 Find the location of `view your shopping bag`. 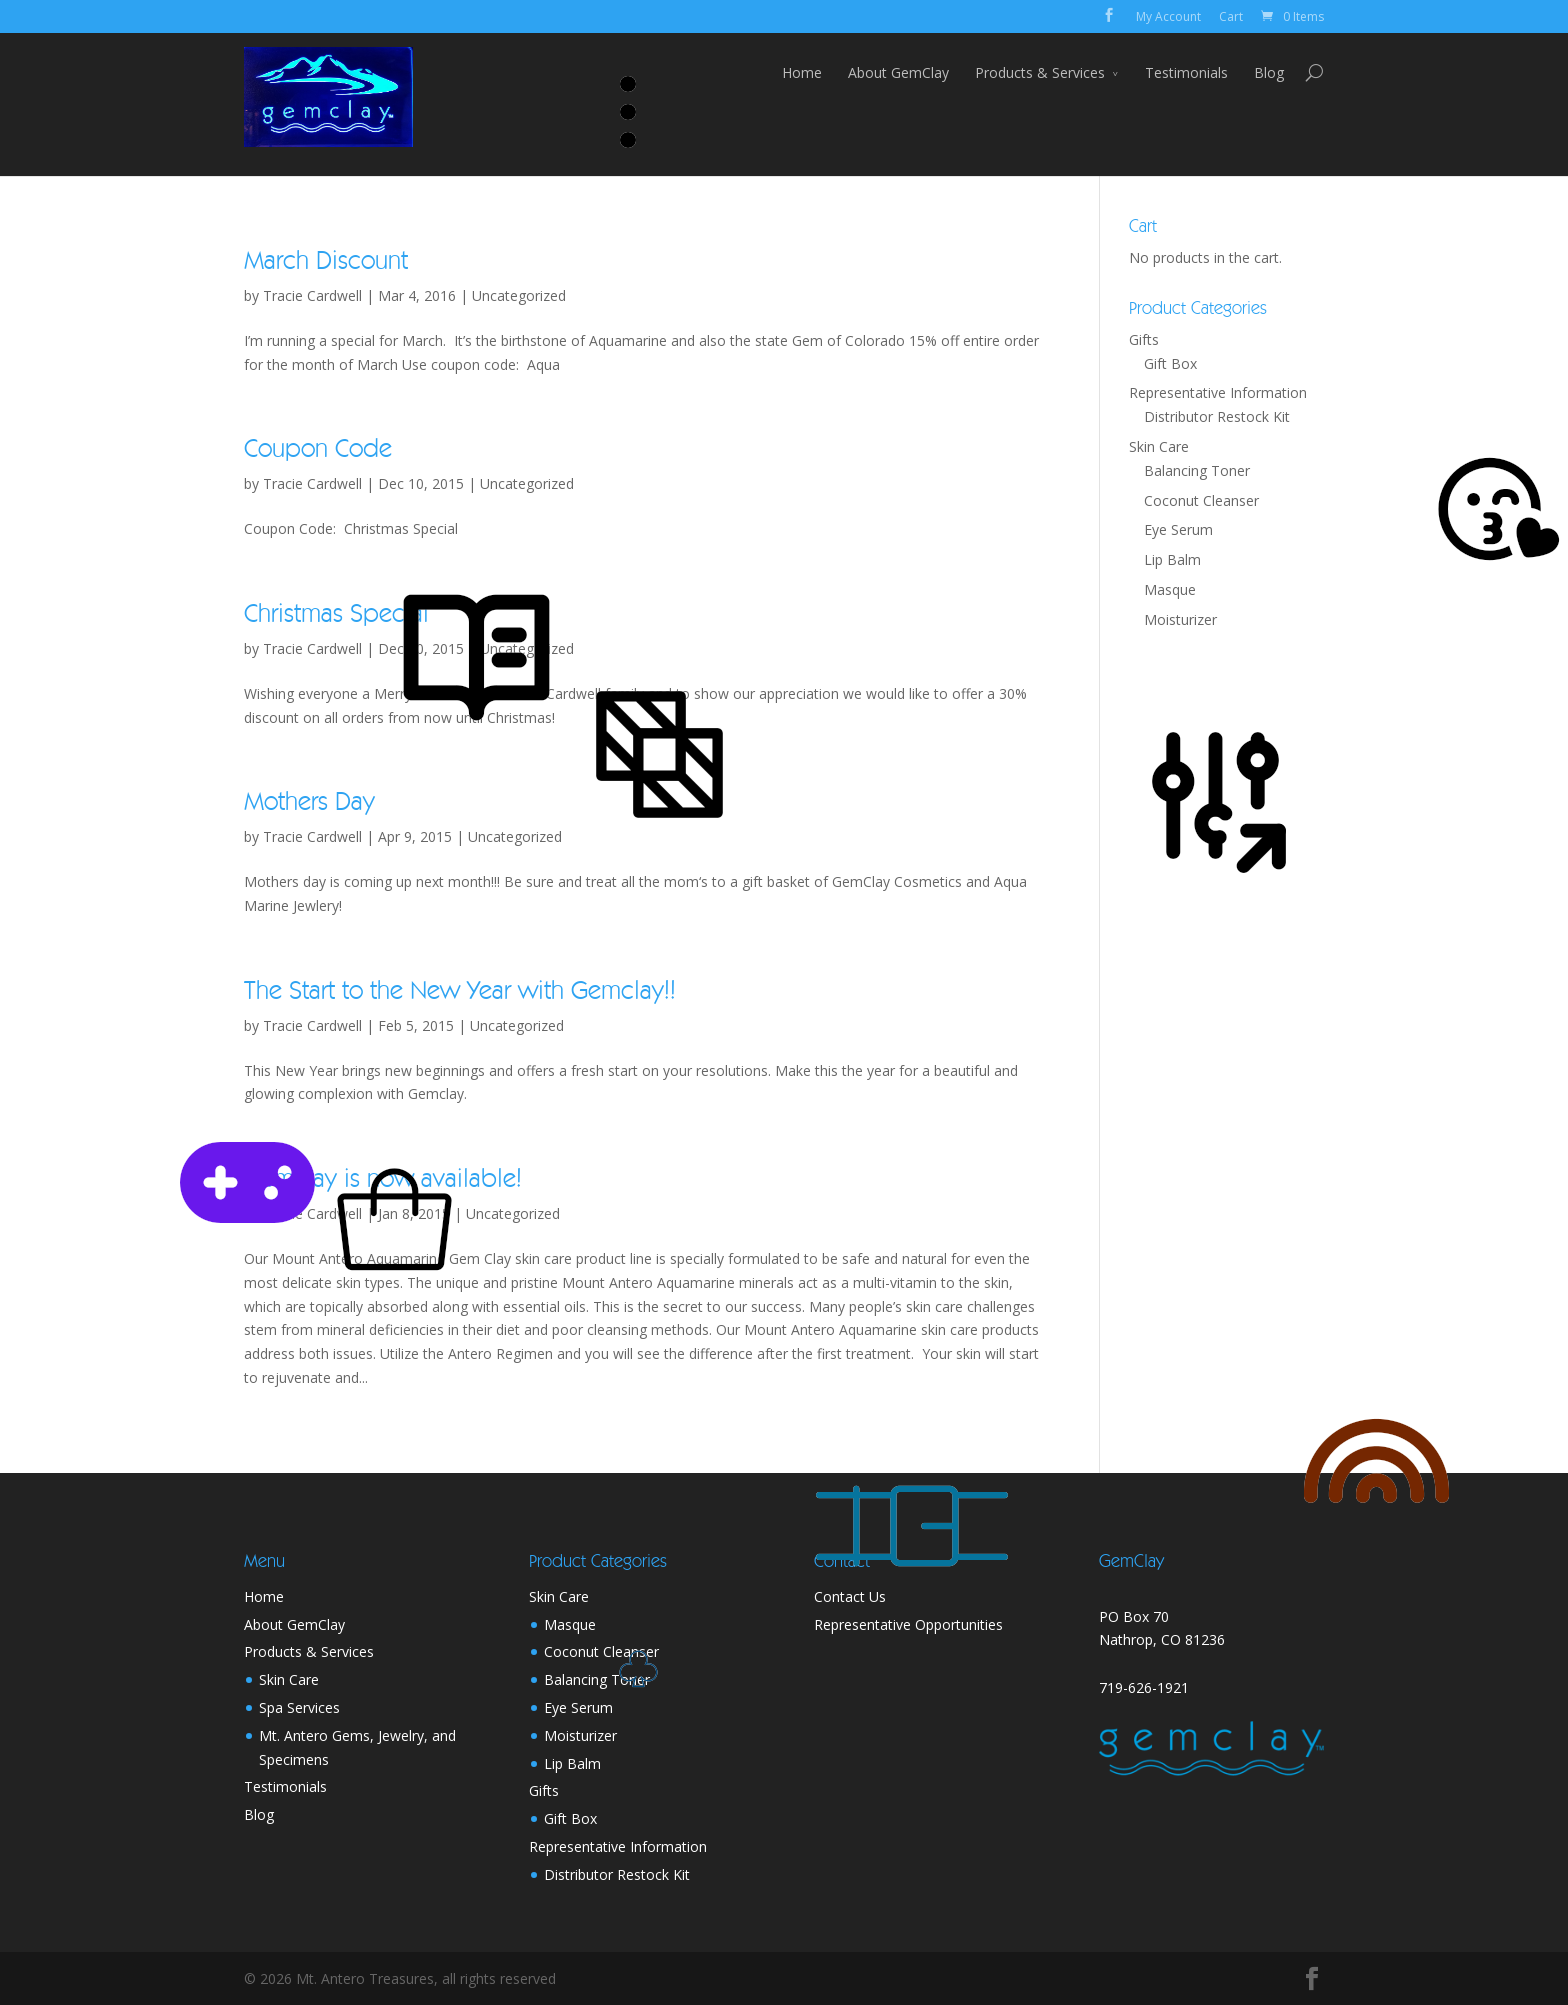

view your shopping bag is located at coordinates (394, 1225).